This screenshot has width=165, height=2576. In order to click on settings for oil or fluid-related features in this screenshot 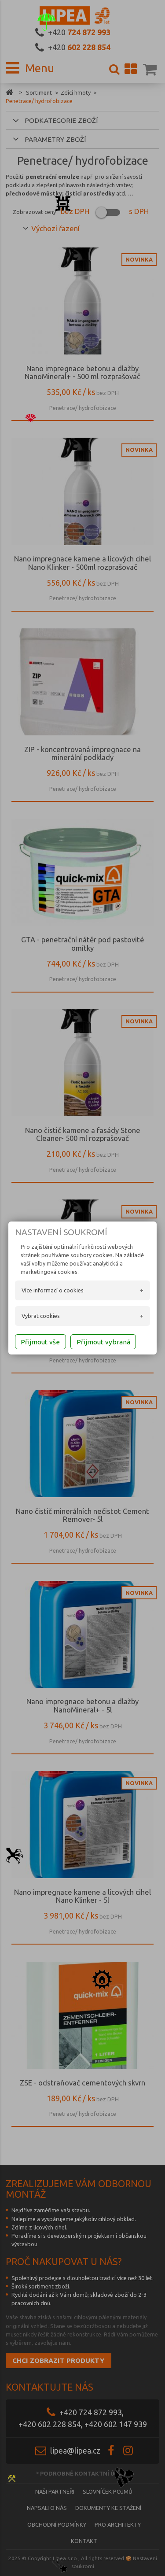, I will do `click(102, 1979)`.